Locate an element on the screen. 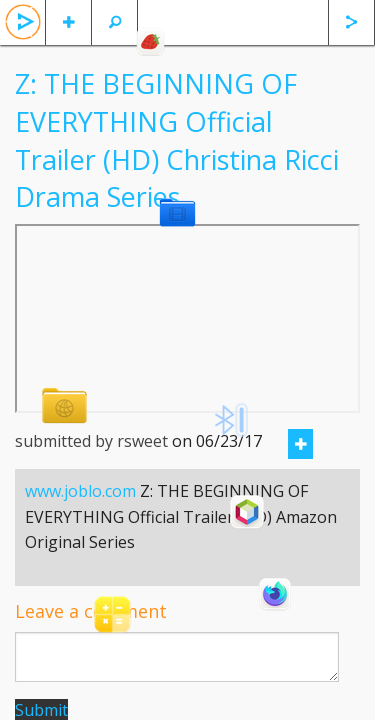 Image resolution: width=375 pixels, height=720 pixels. folder containing HTML or web files is located at coordinates (64, 405).